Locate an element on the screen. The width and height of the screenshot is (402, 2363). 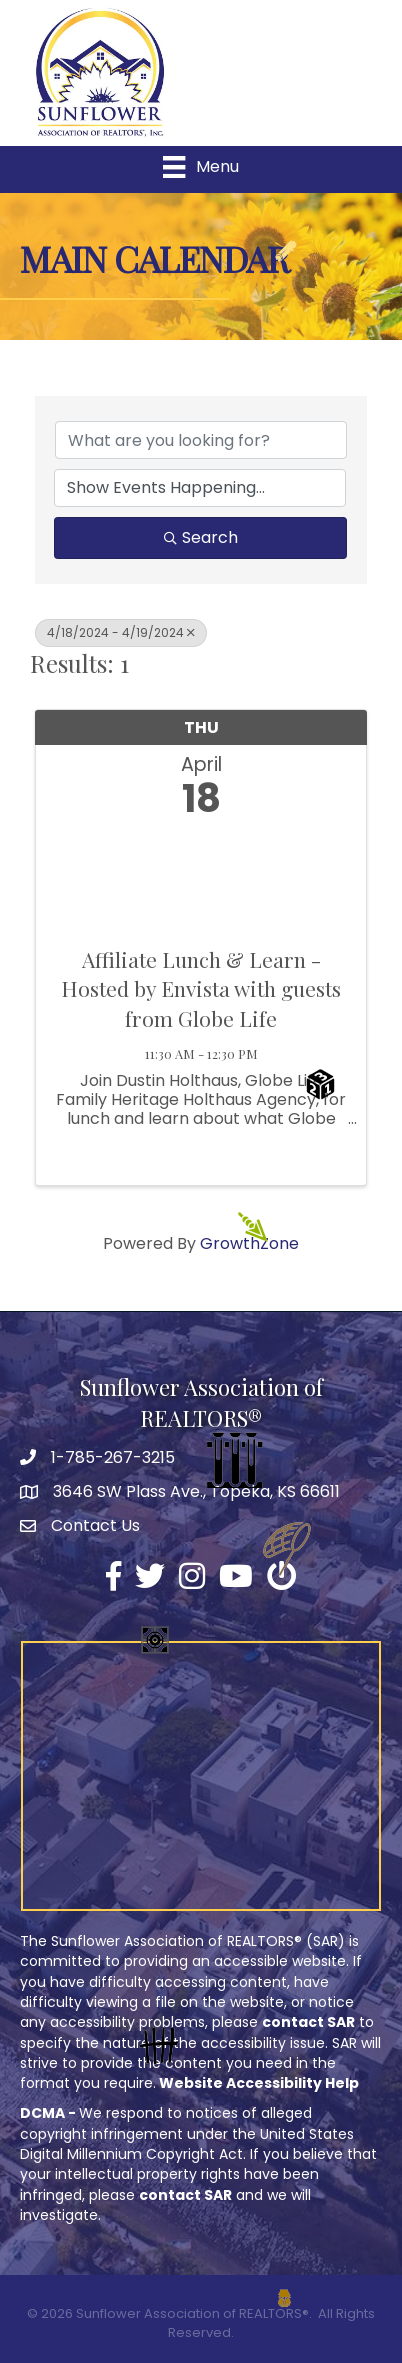
decorative tile or pattern element is located at coordinates (155, 1640).